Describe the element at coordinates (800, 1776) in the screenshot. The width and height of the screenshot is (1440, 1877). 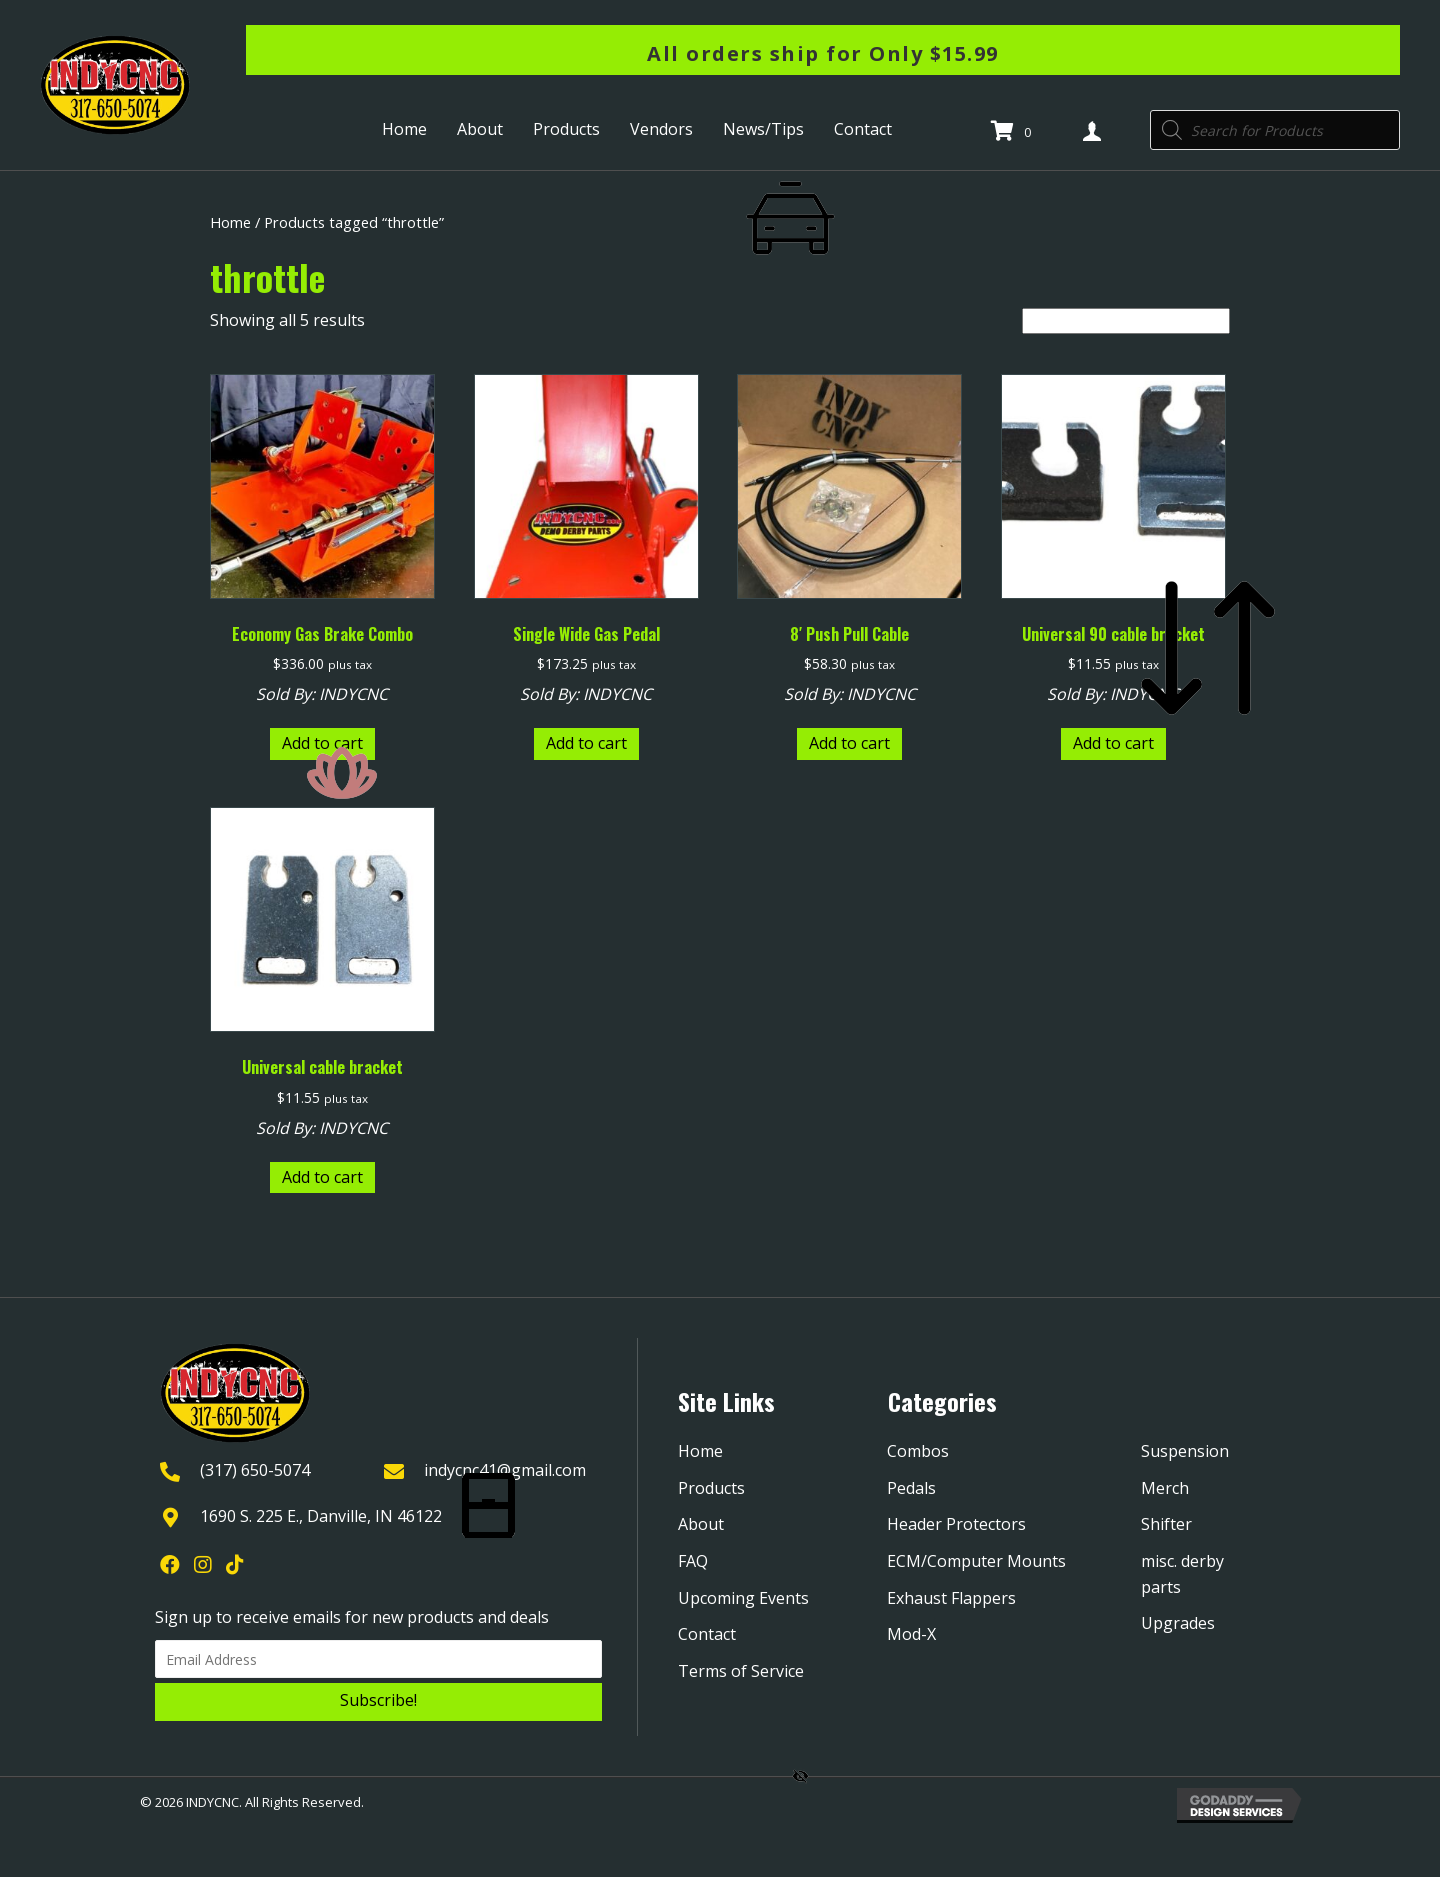
I see `hide password or sensitive content` at that location.